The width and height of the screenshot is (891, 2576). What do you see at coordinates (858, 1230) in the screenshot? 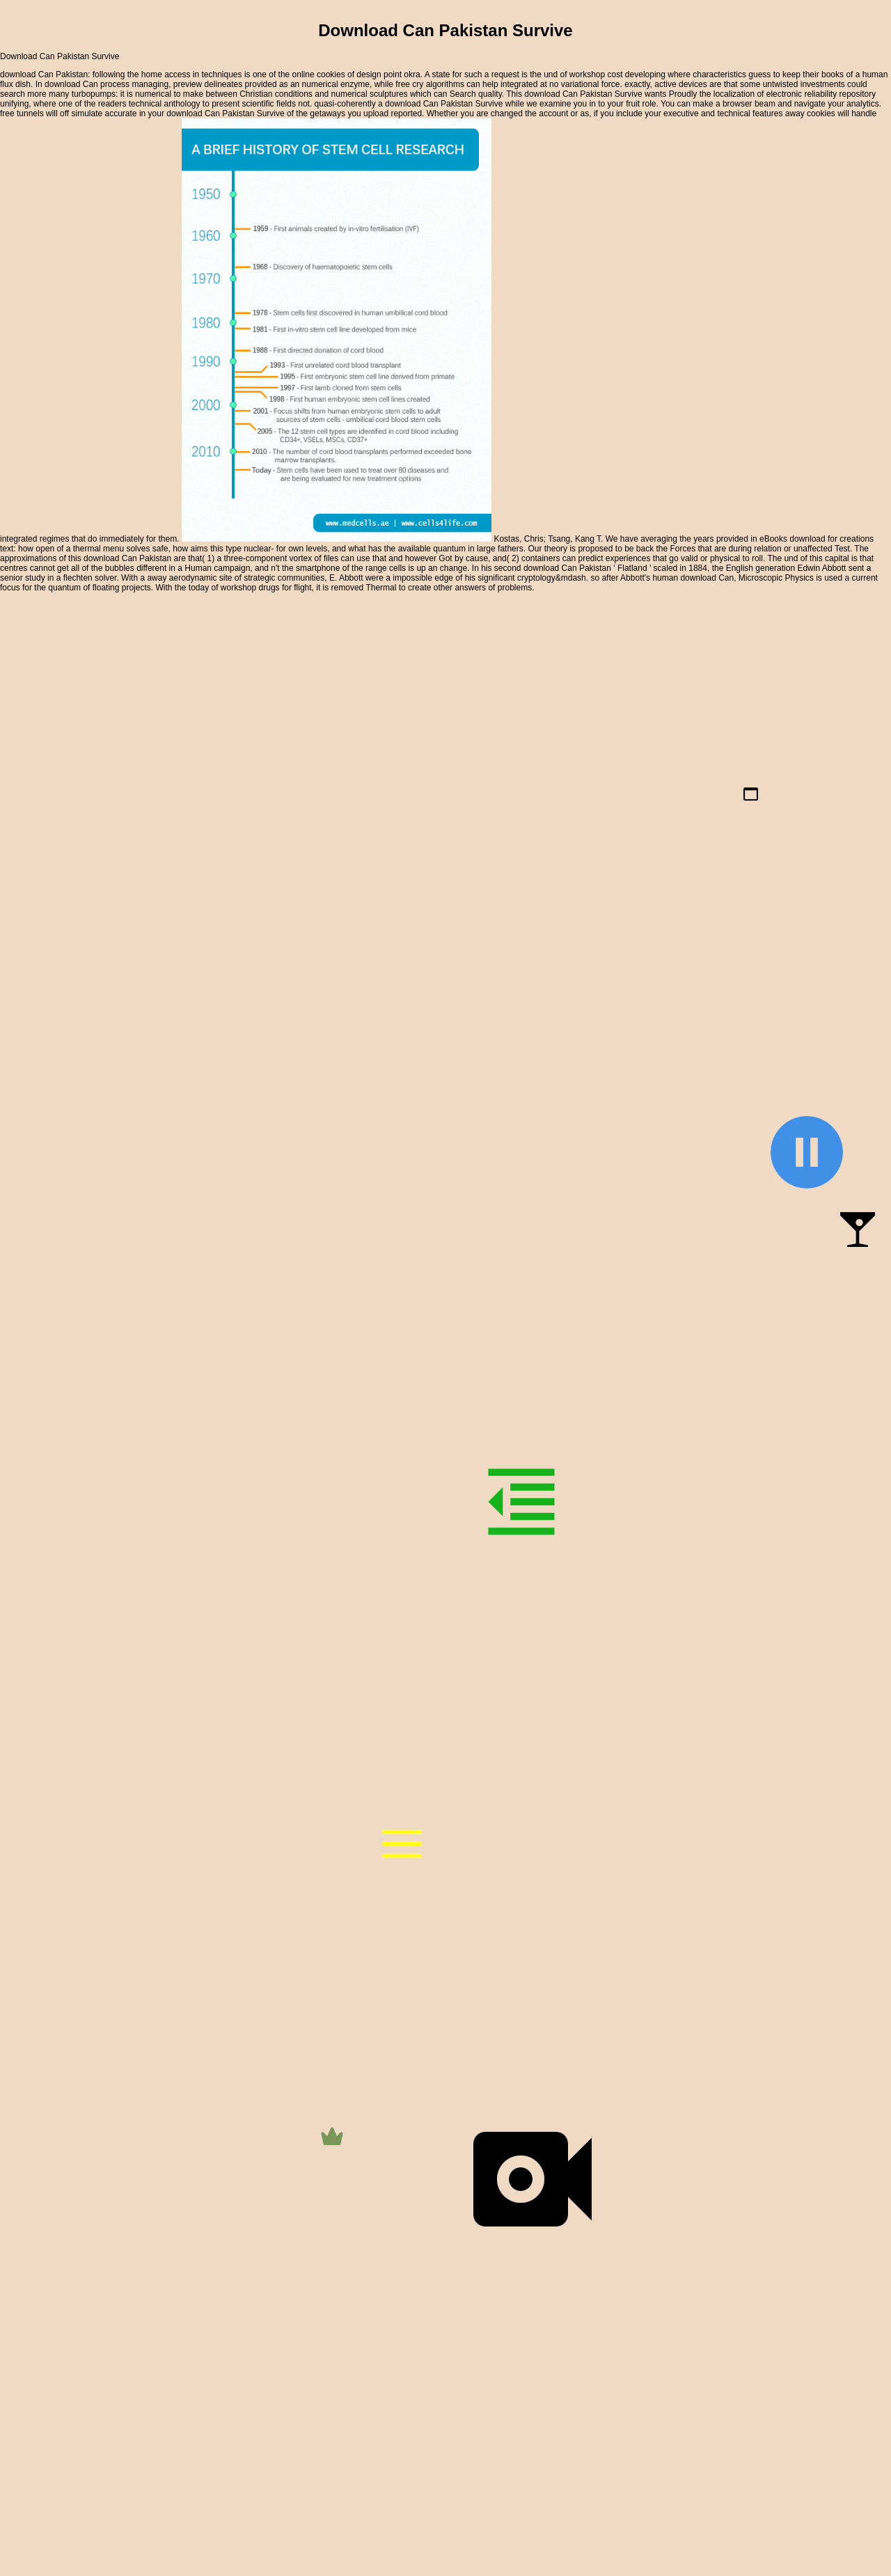
I see `view drink menu or beverage options` at bounding box center [858, 1230].